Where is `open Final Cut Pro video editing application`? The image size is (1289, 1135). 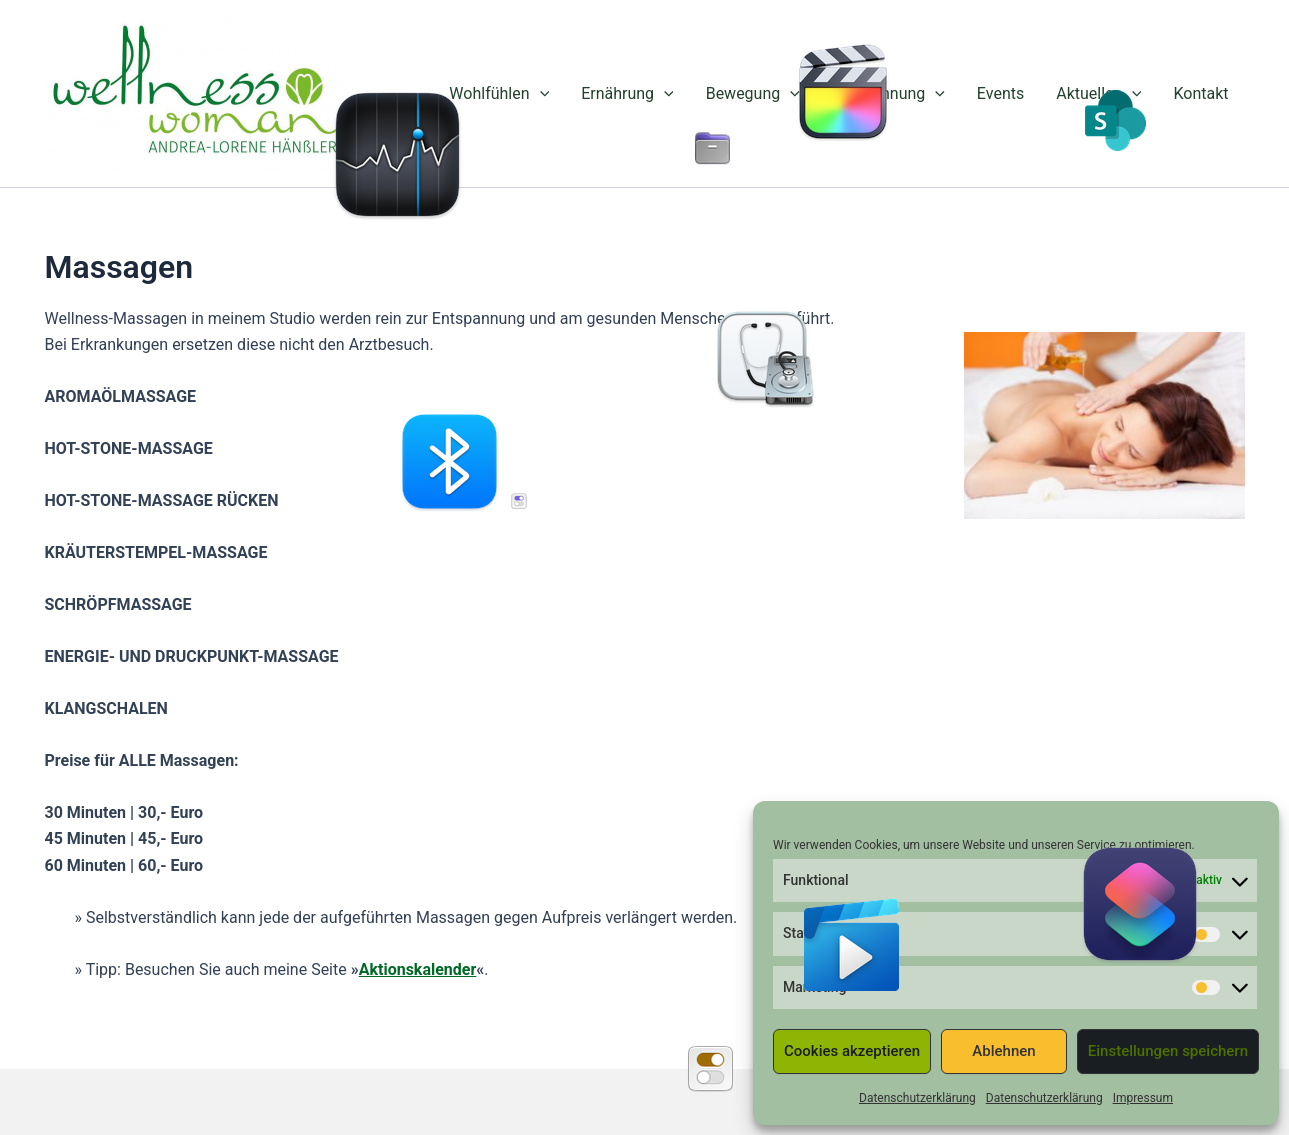 open Final Cut Pro video editing application is located at coordinates (843, 95).